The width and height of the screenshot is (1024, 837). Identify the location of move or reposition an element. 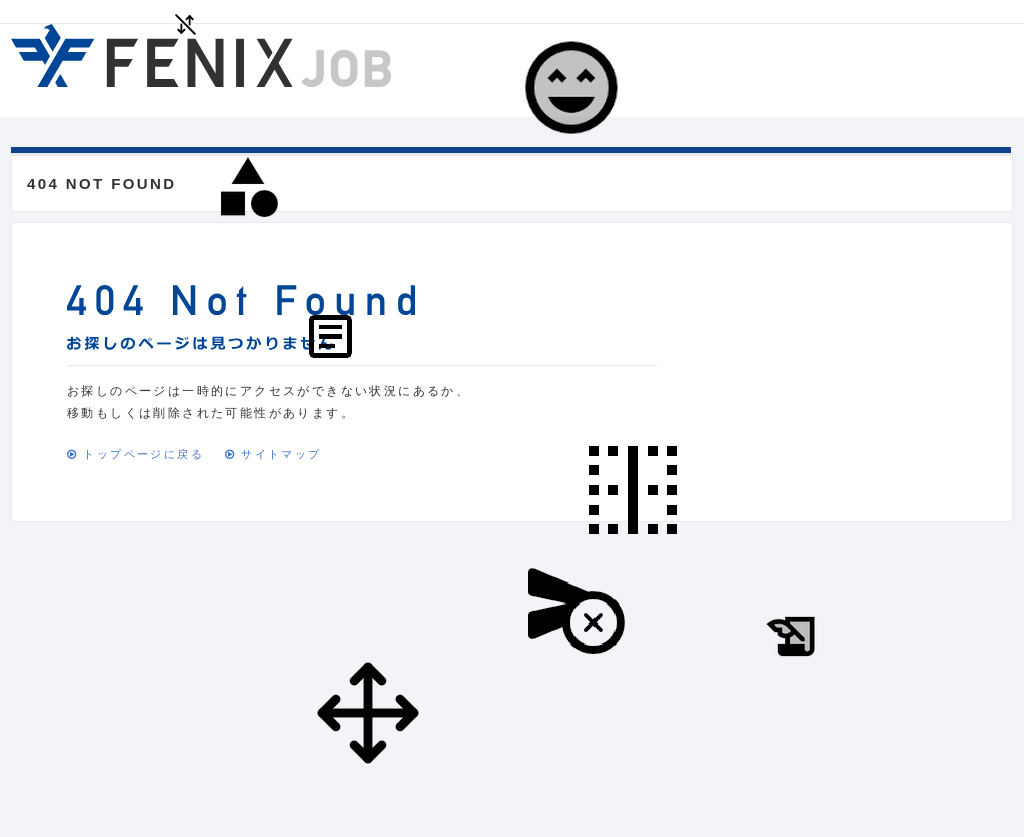
(368, 713).